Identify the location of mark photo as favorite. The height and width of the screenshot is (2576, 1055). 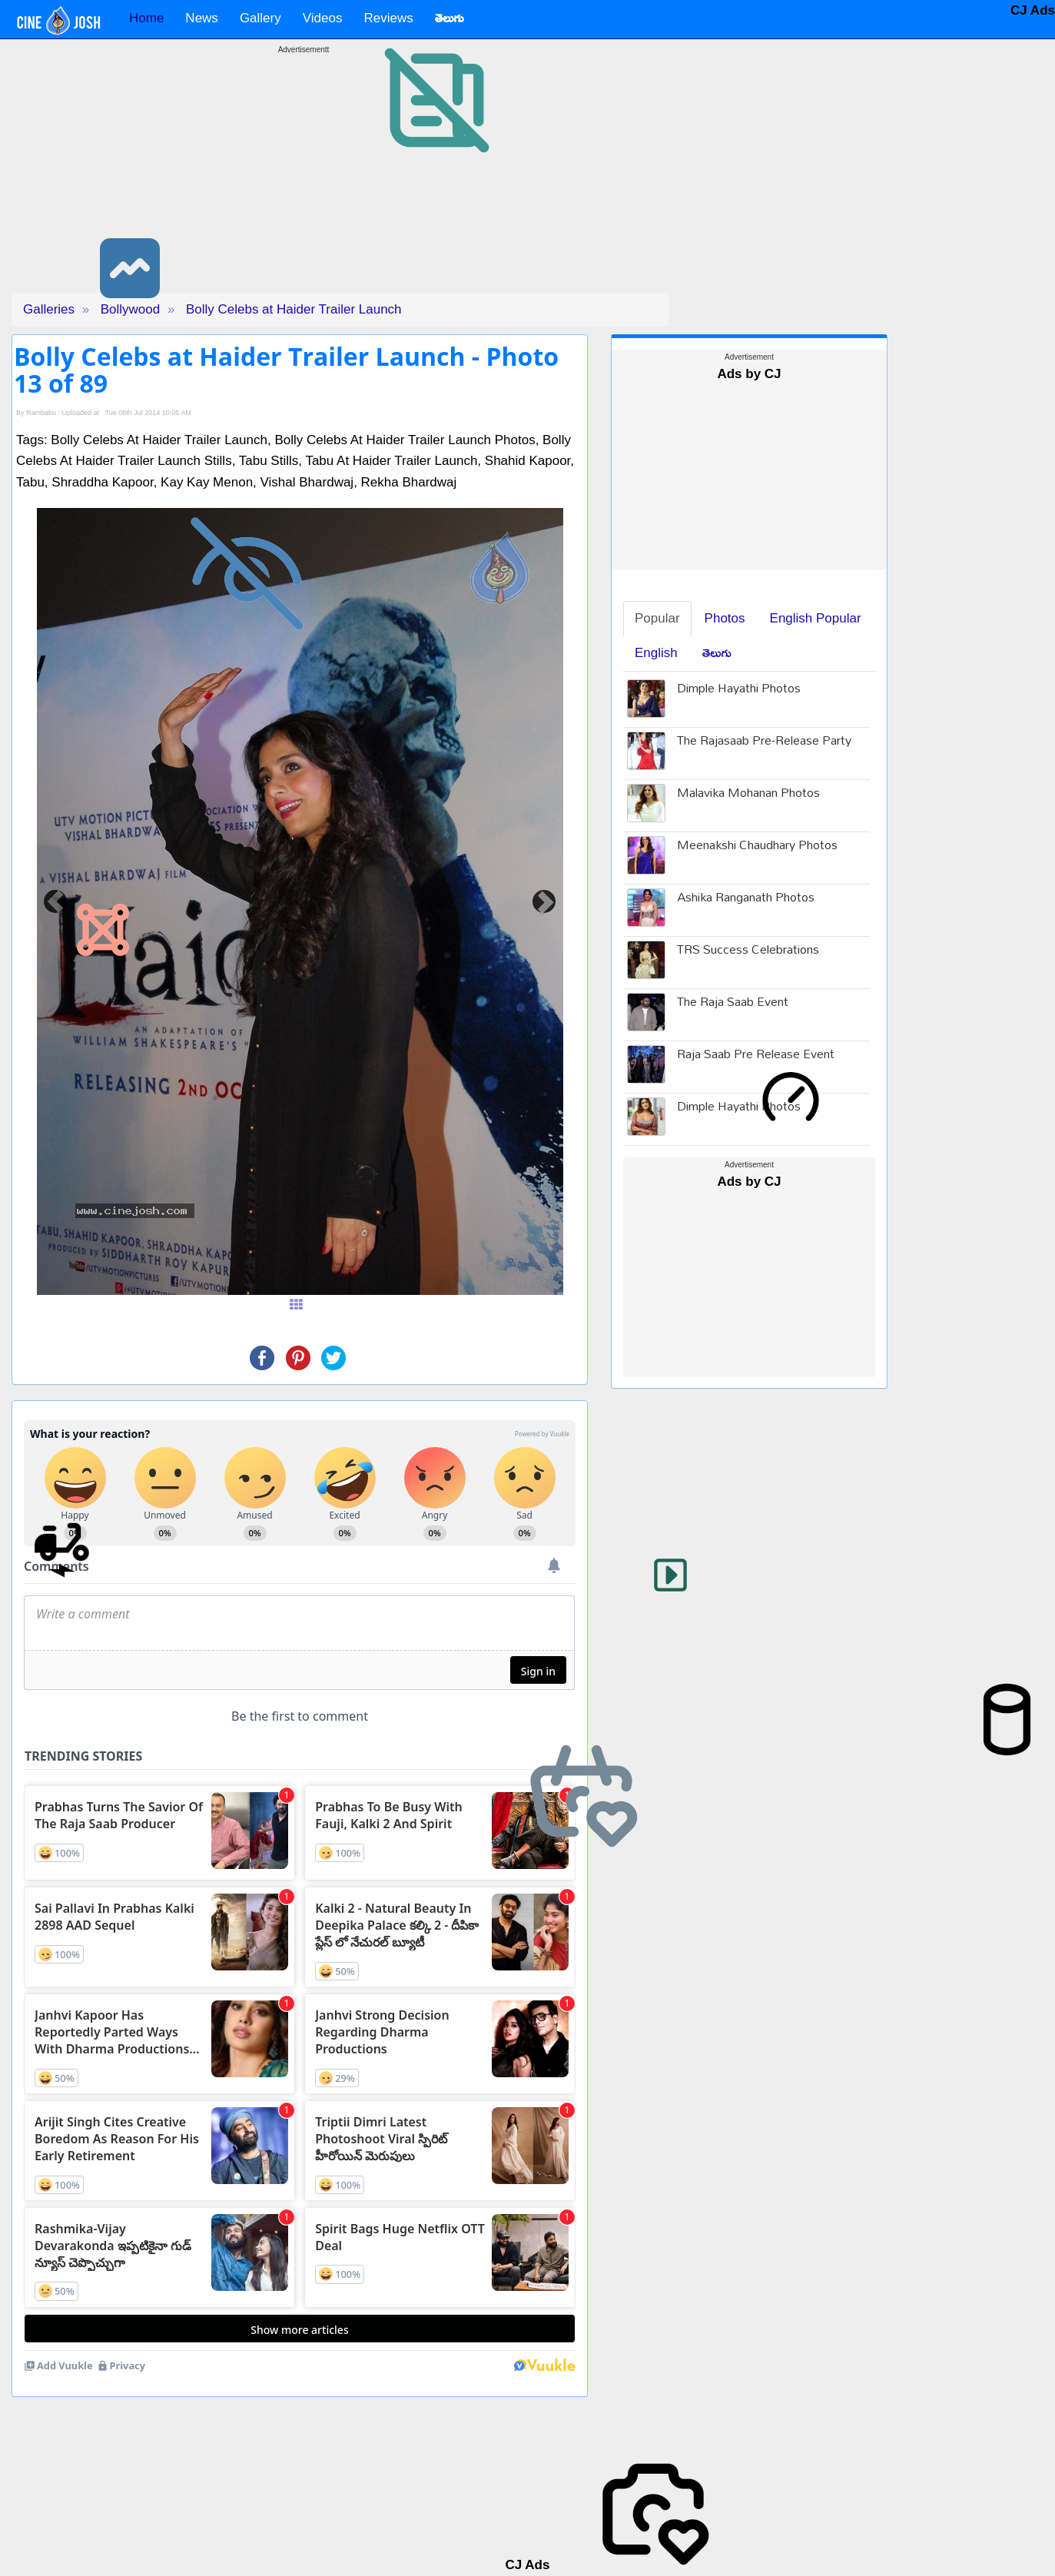
(653, 2509).